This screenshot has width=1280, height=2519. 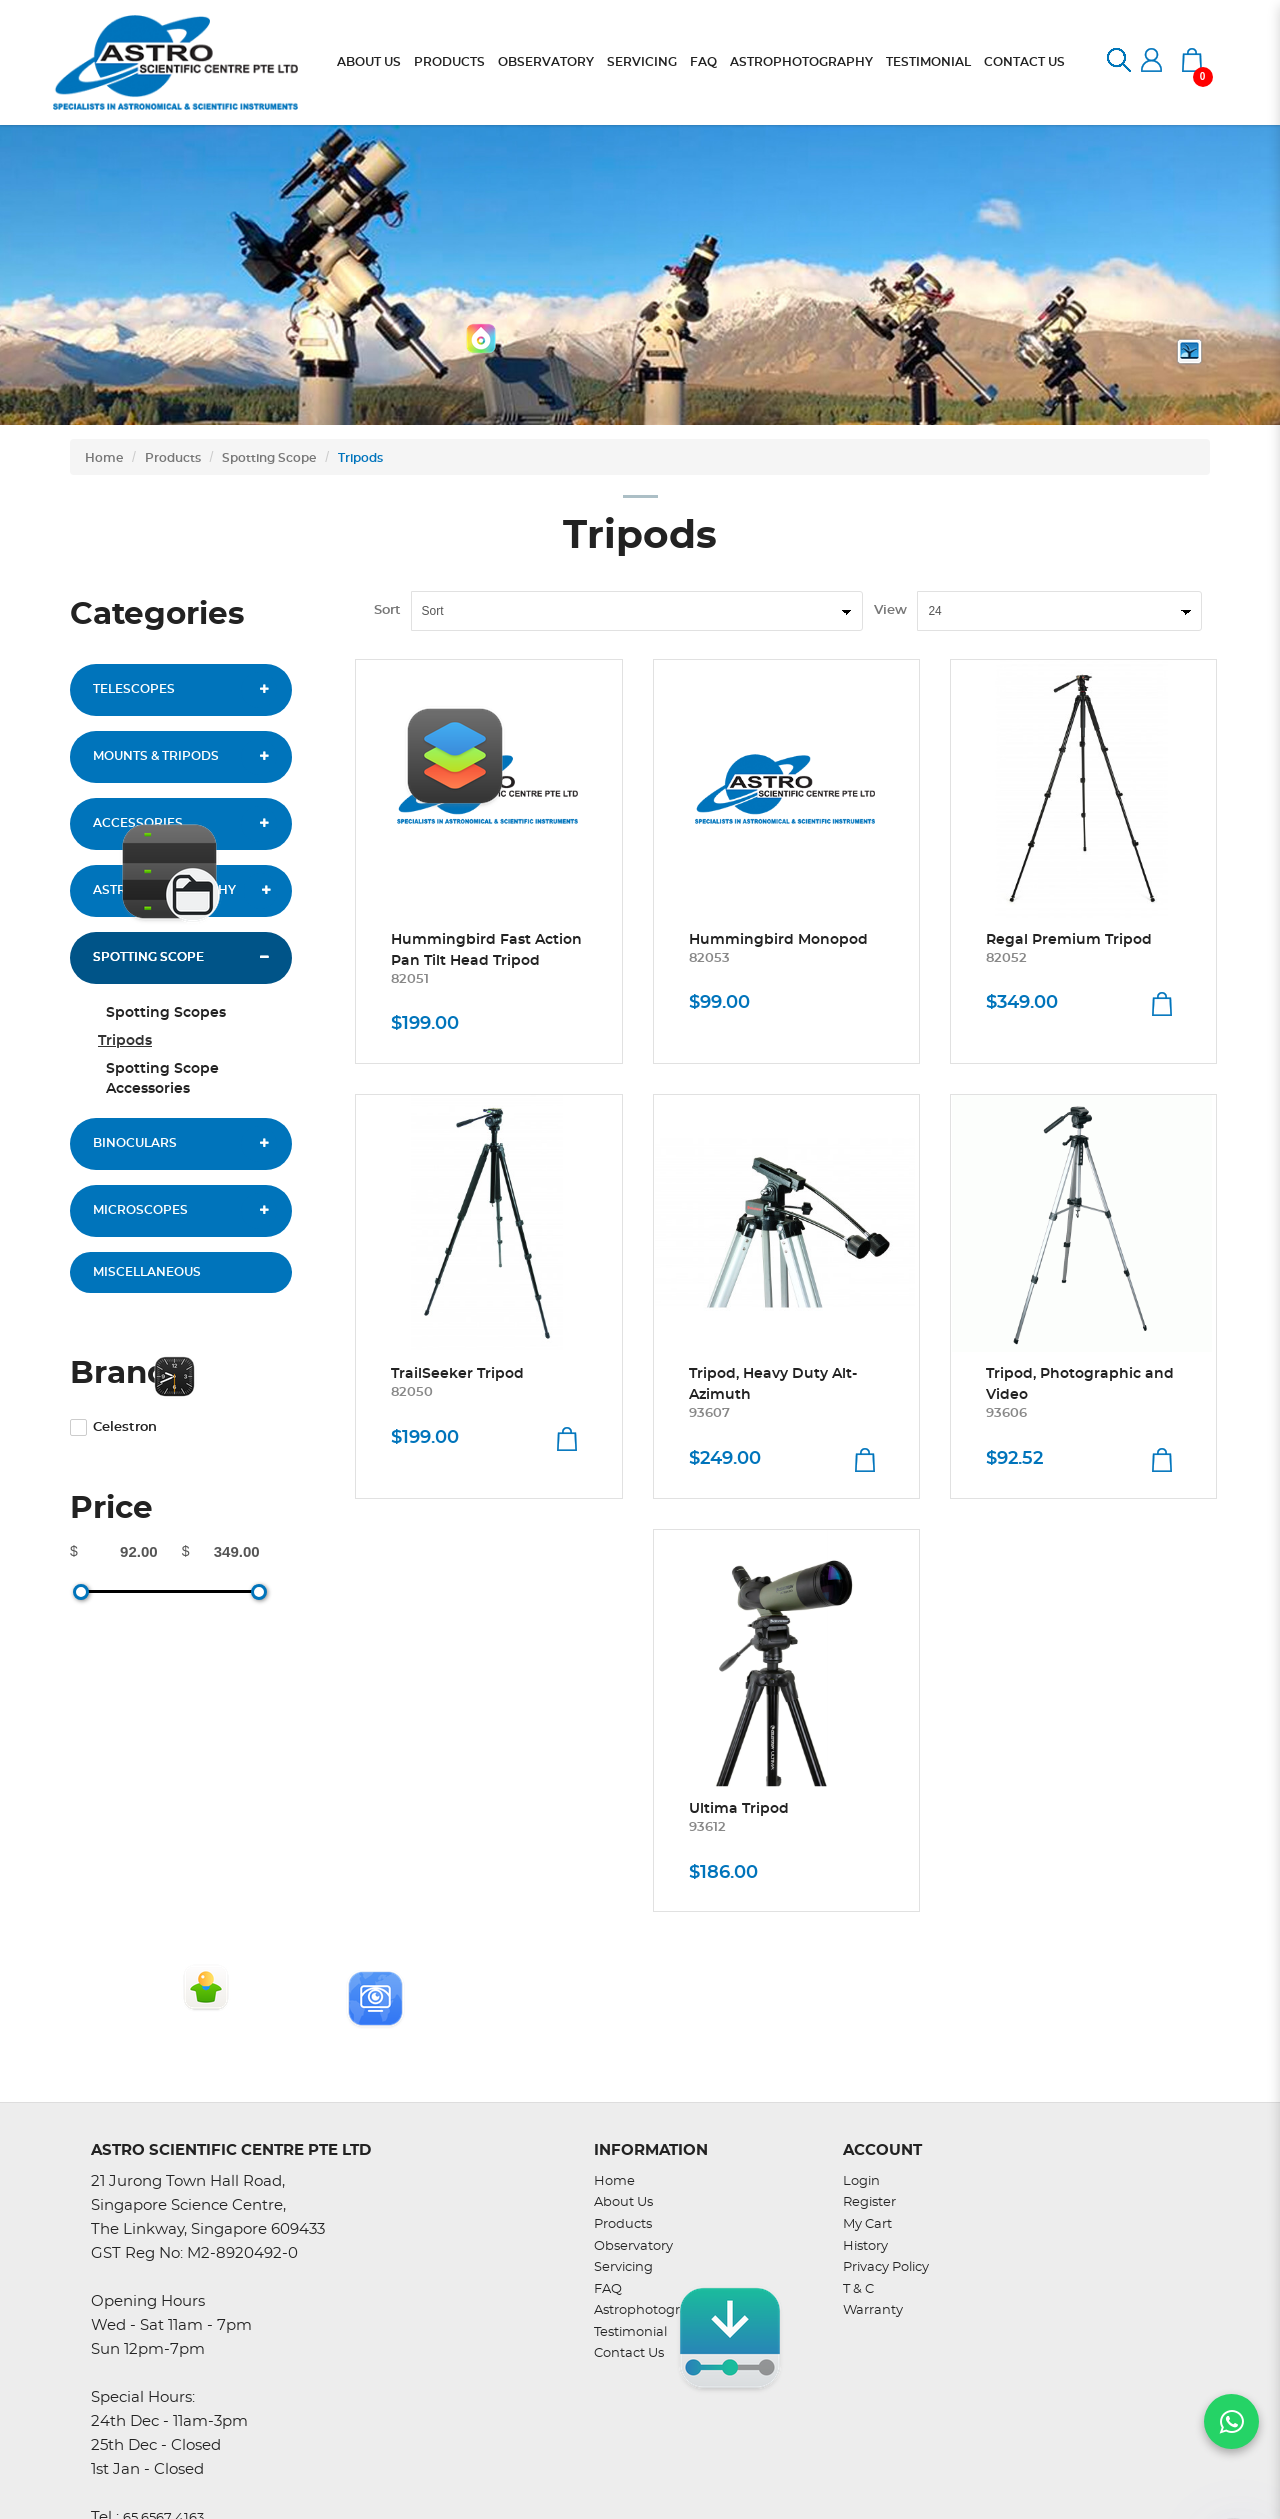 I want to click on open the ubiquity installer application, so click(x=730, y=2338).